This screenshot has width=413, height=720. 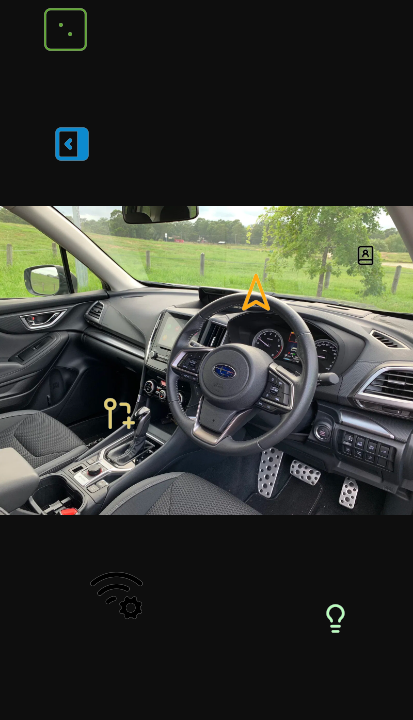 What do you see at coordinates (72, 144) in the screenshot?
I see `expand the right sidebar panel` at bounding box center [72, 144].